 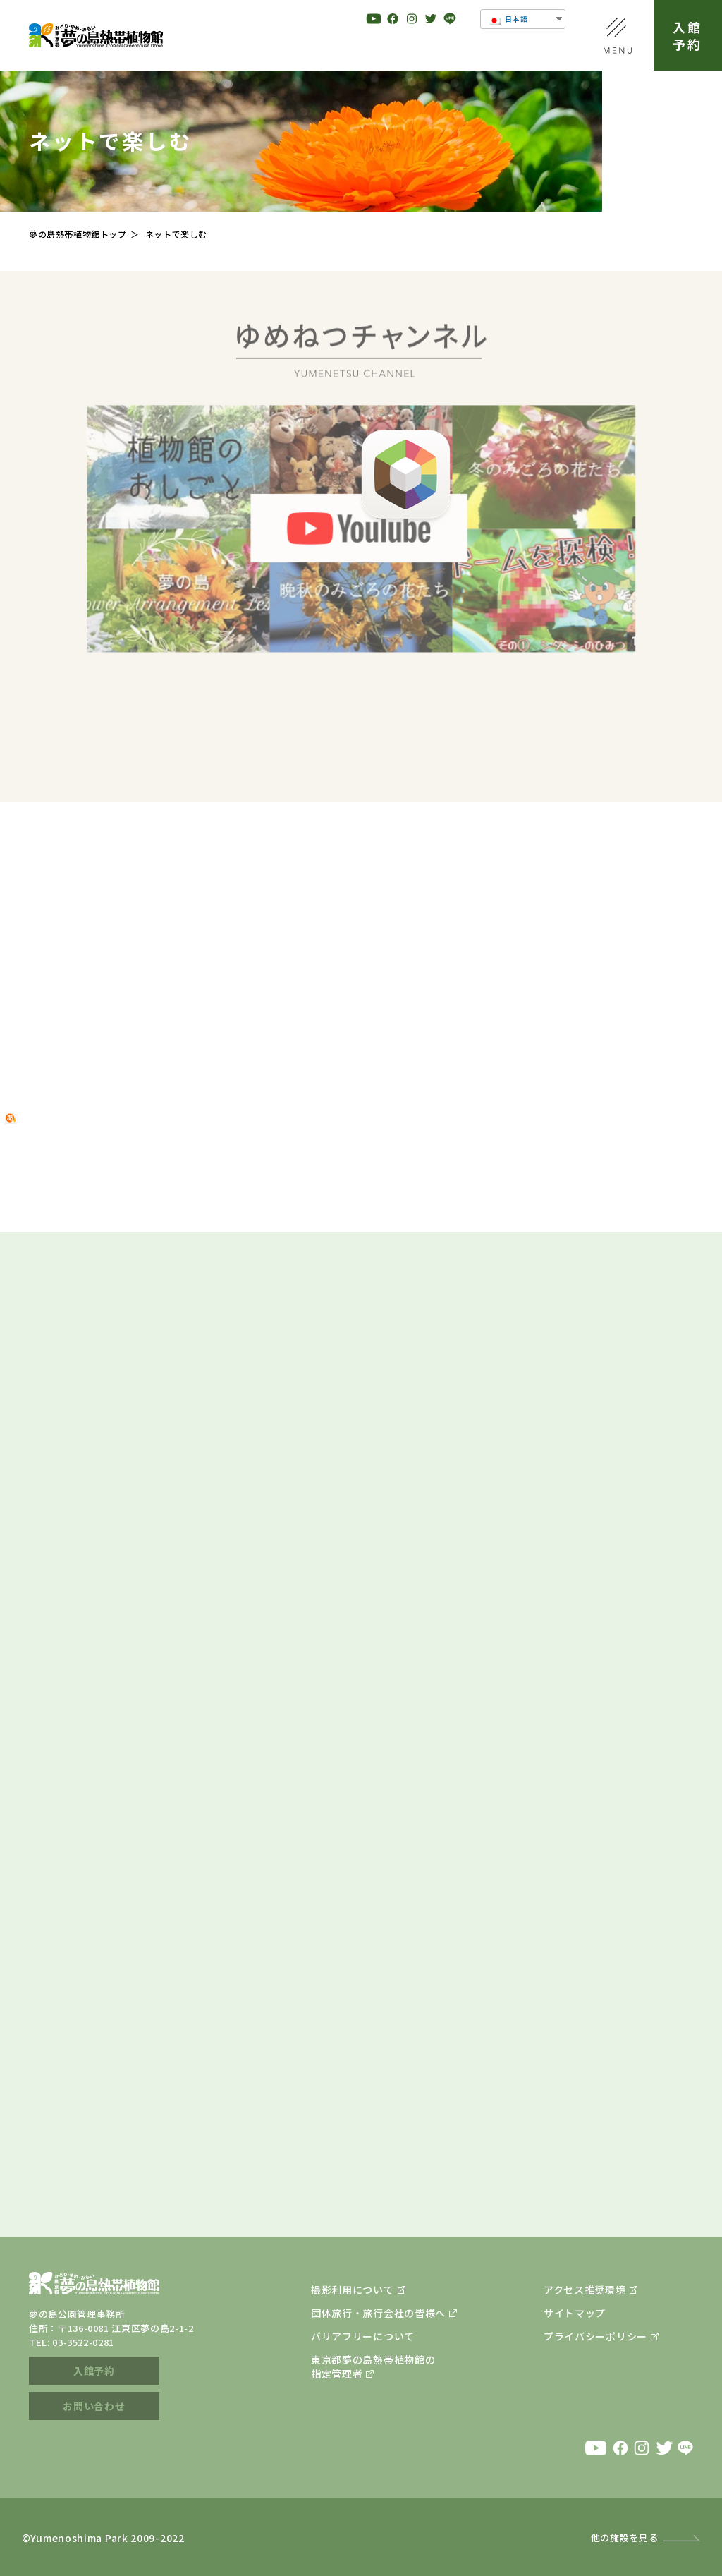 I want to click on launch prism launcher application, so click(x=405, y=474).